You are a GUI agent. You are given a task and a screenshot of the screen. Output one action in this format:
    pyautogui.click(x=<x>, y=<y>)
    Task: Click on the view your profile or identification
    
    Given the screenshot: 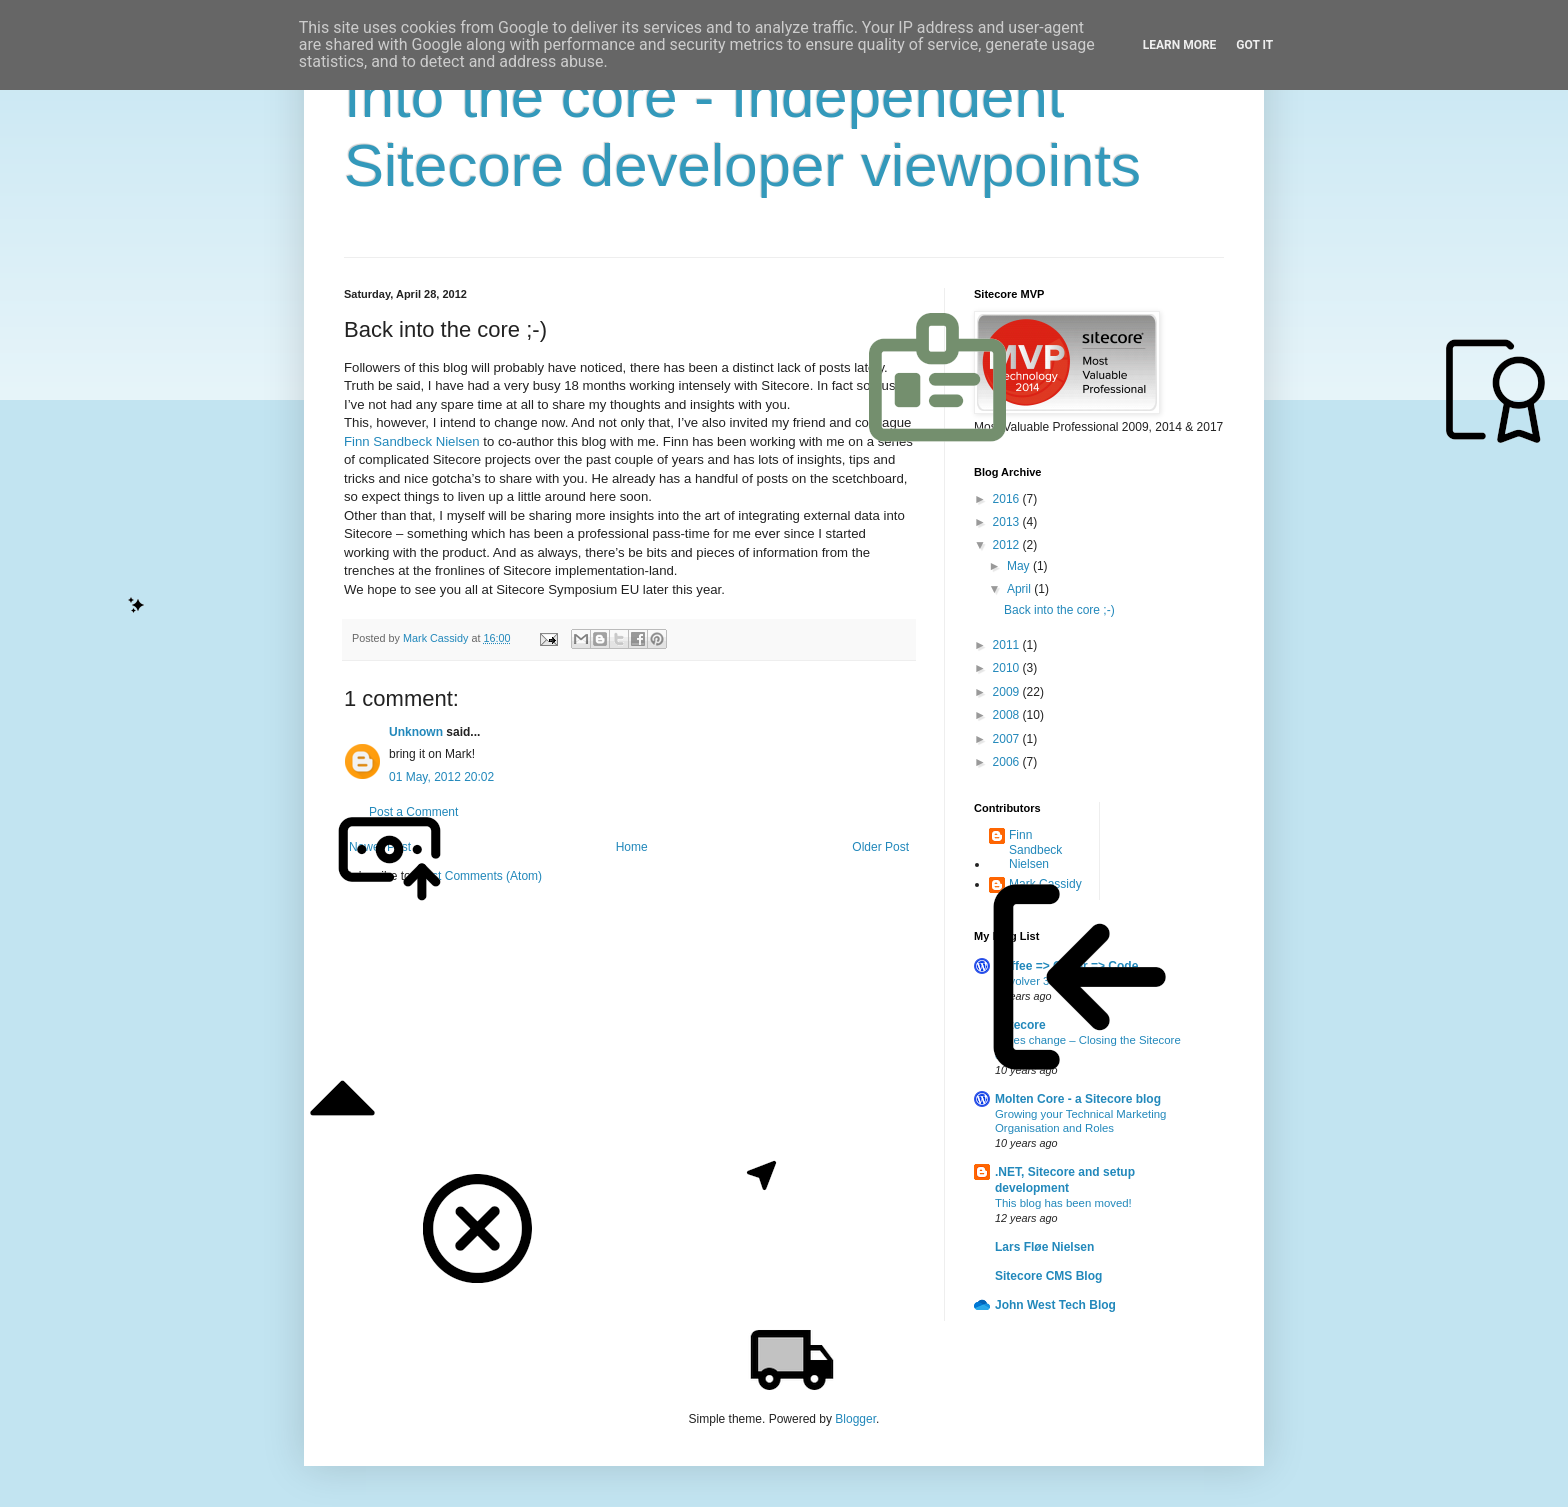 What is the action you would take?
    pyautogui.click(x=937, y=381)
    